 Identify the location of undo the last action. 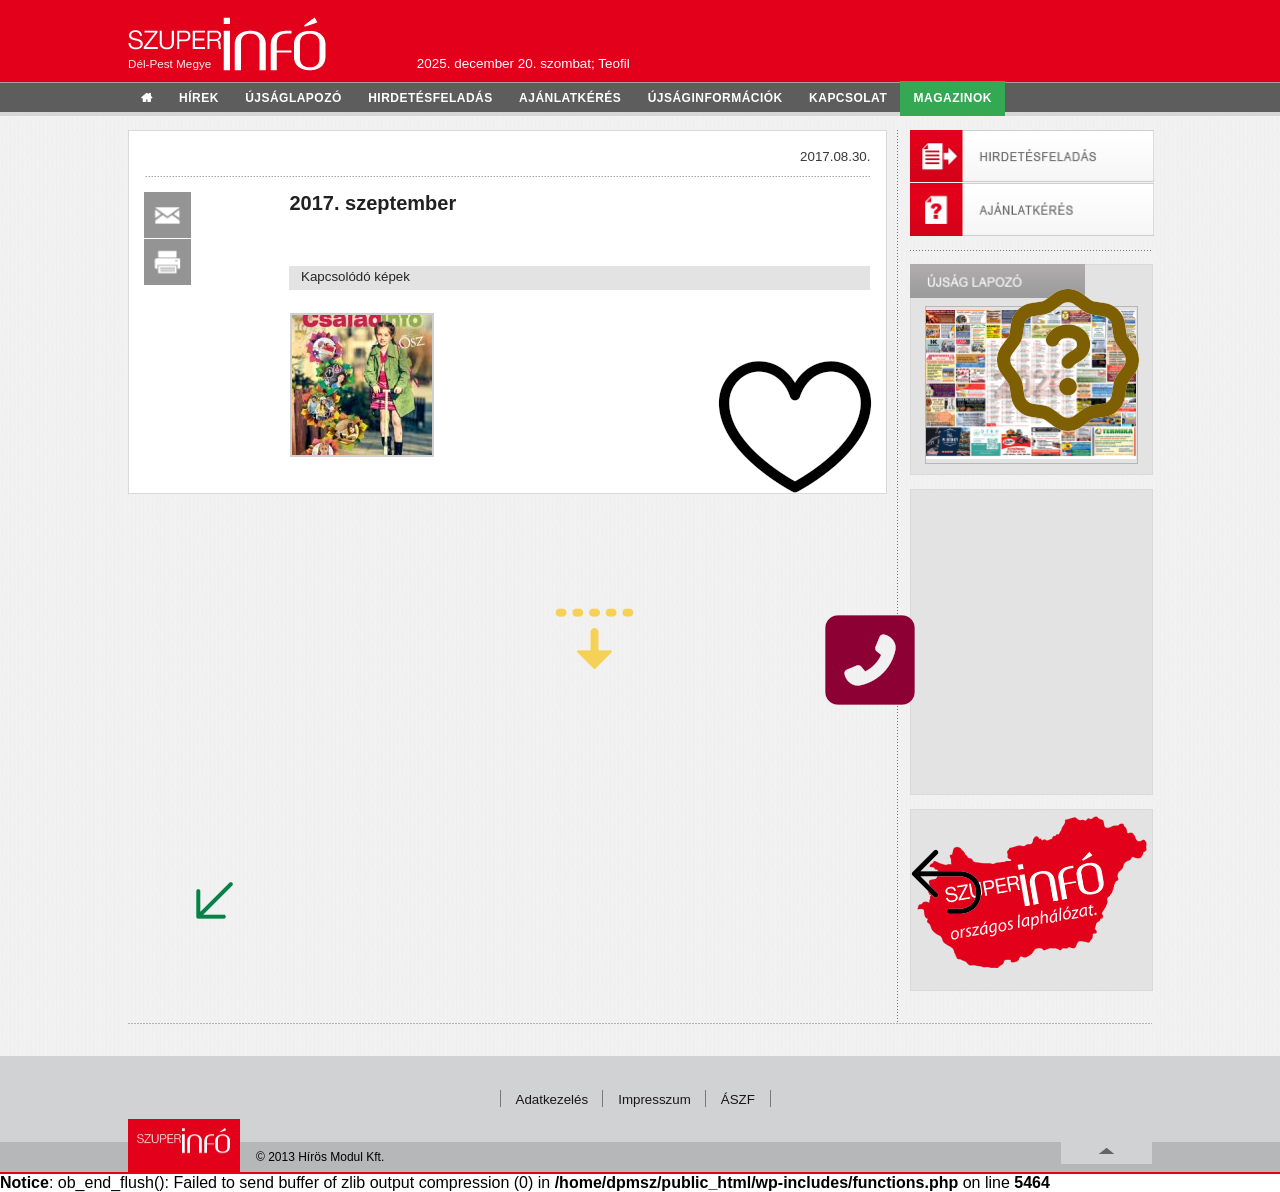
(946, 884).